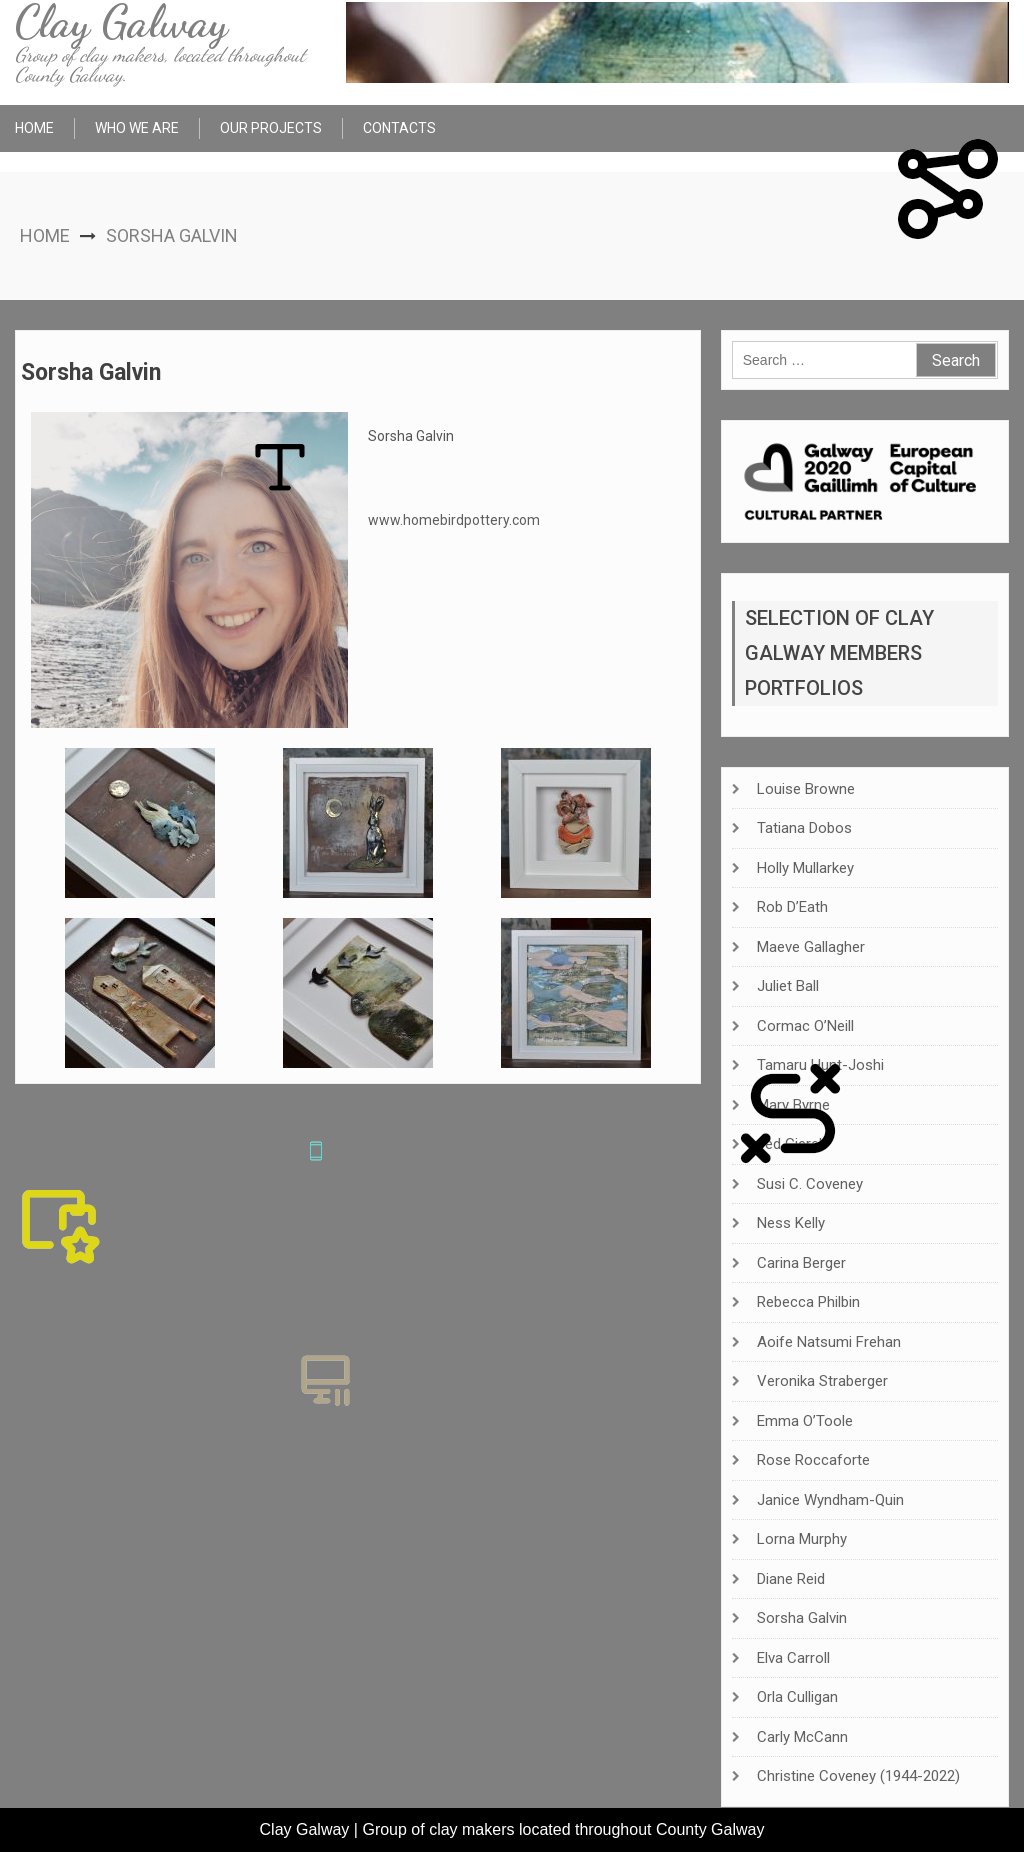  I want to click on view data point connections or relationships, so click(948, 189).